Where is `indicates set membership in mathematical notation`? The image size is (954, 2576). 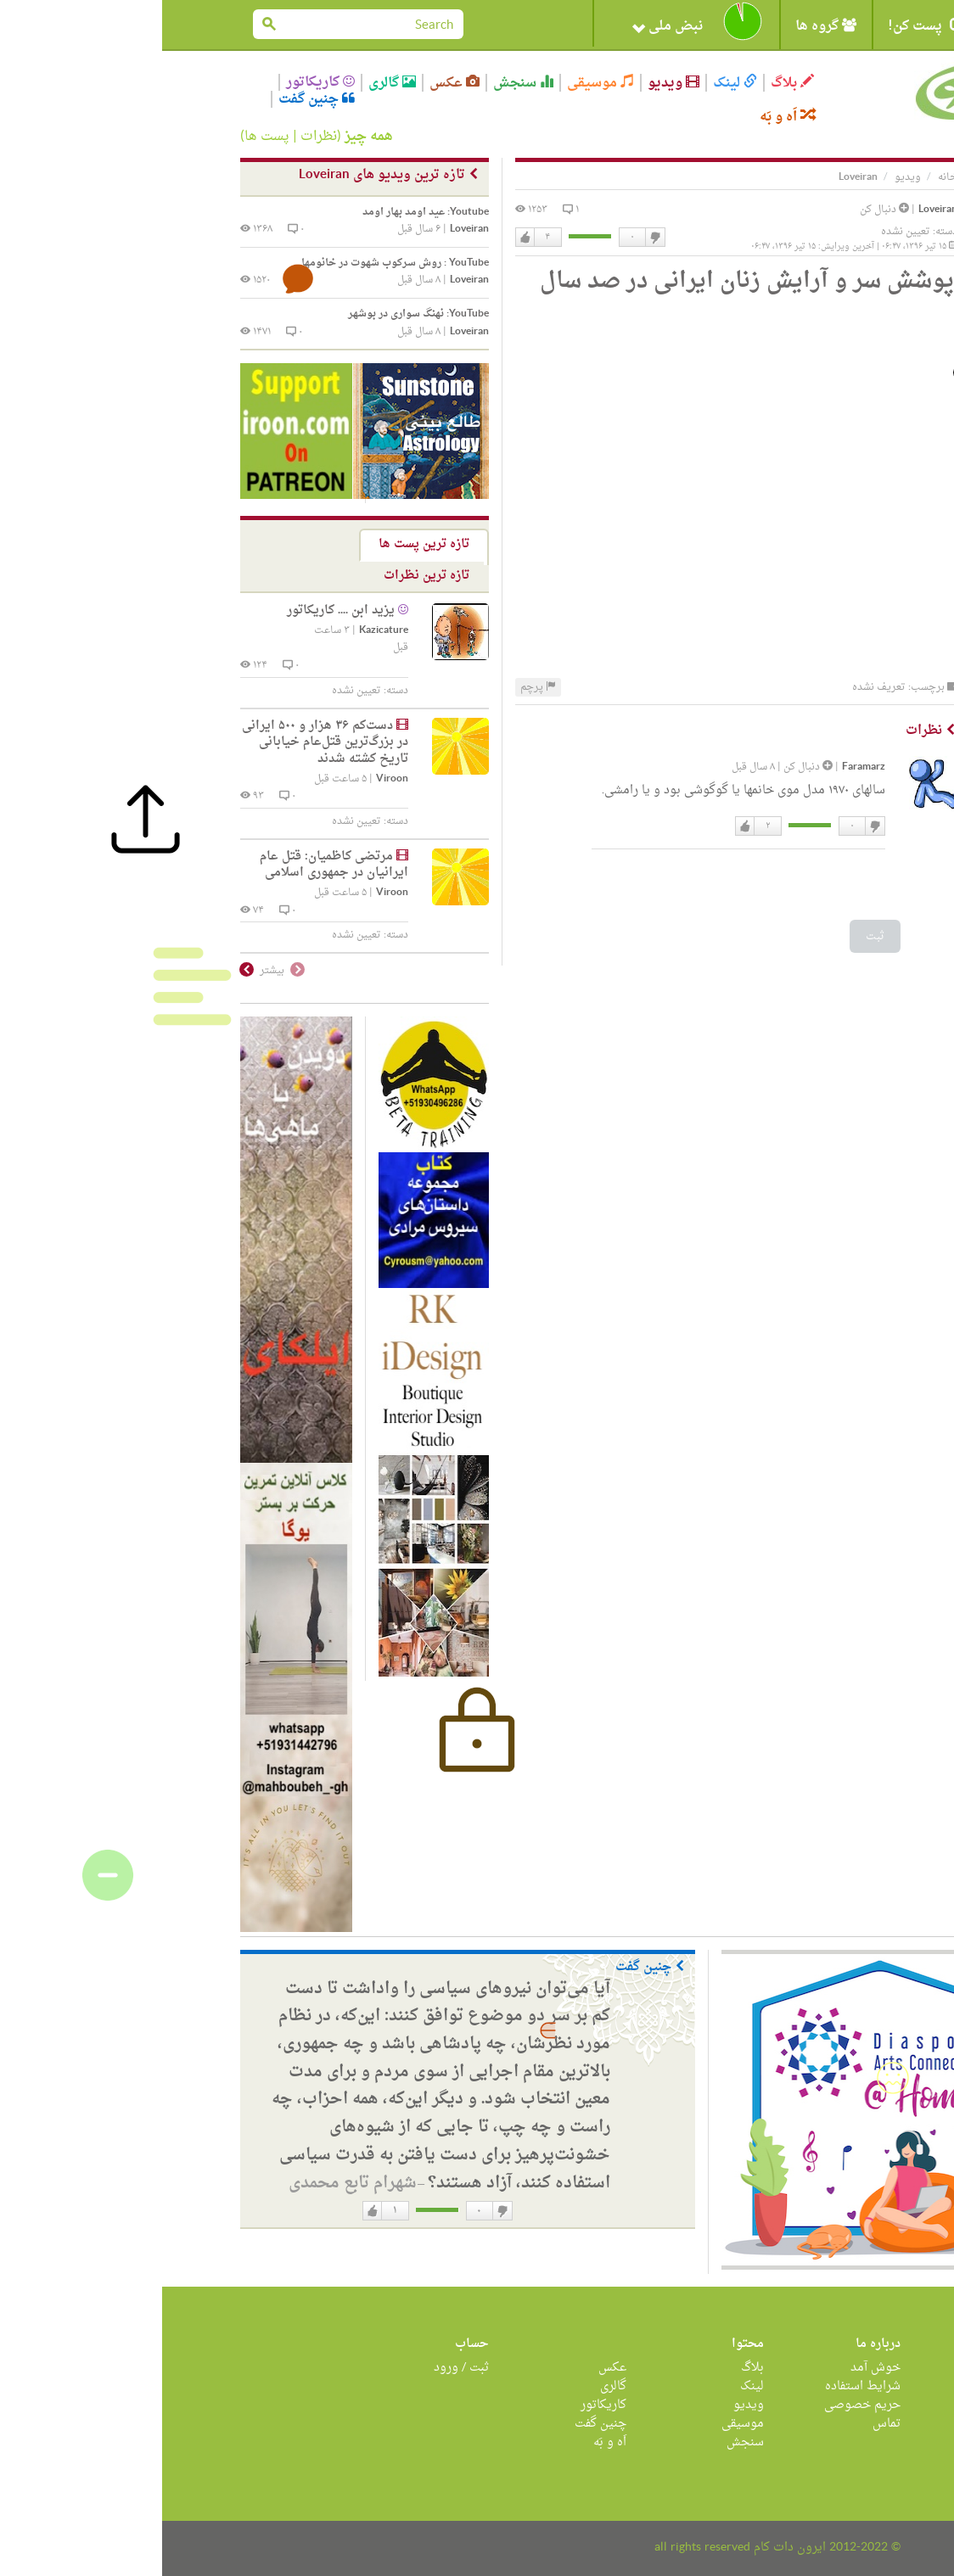
indicates set membership in mathematical notation is located at coordinates (548, 2030).